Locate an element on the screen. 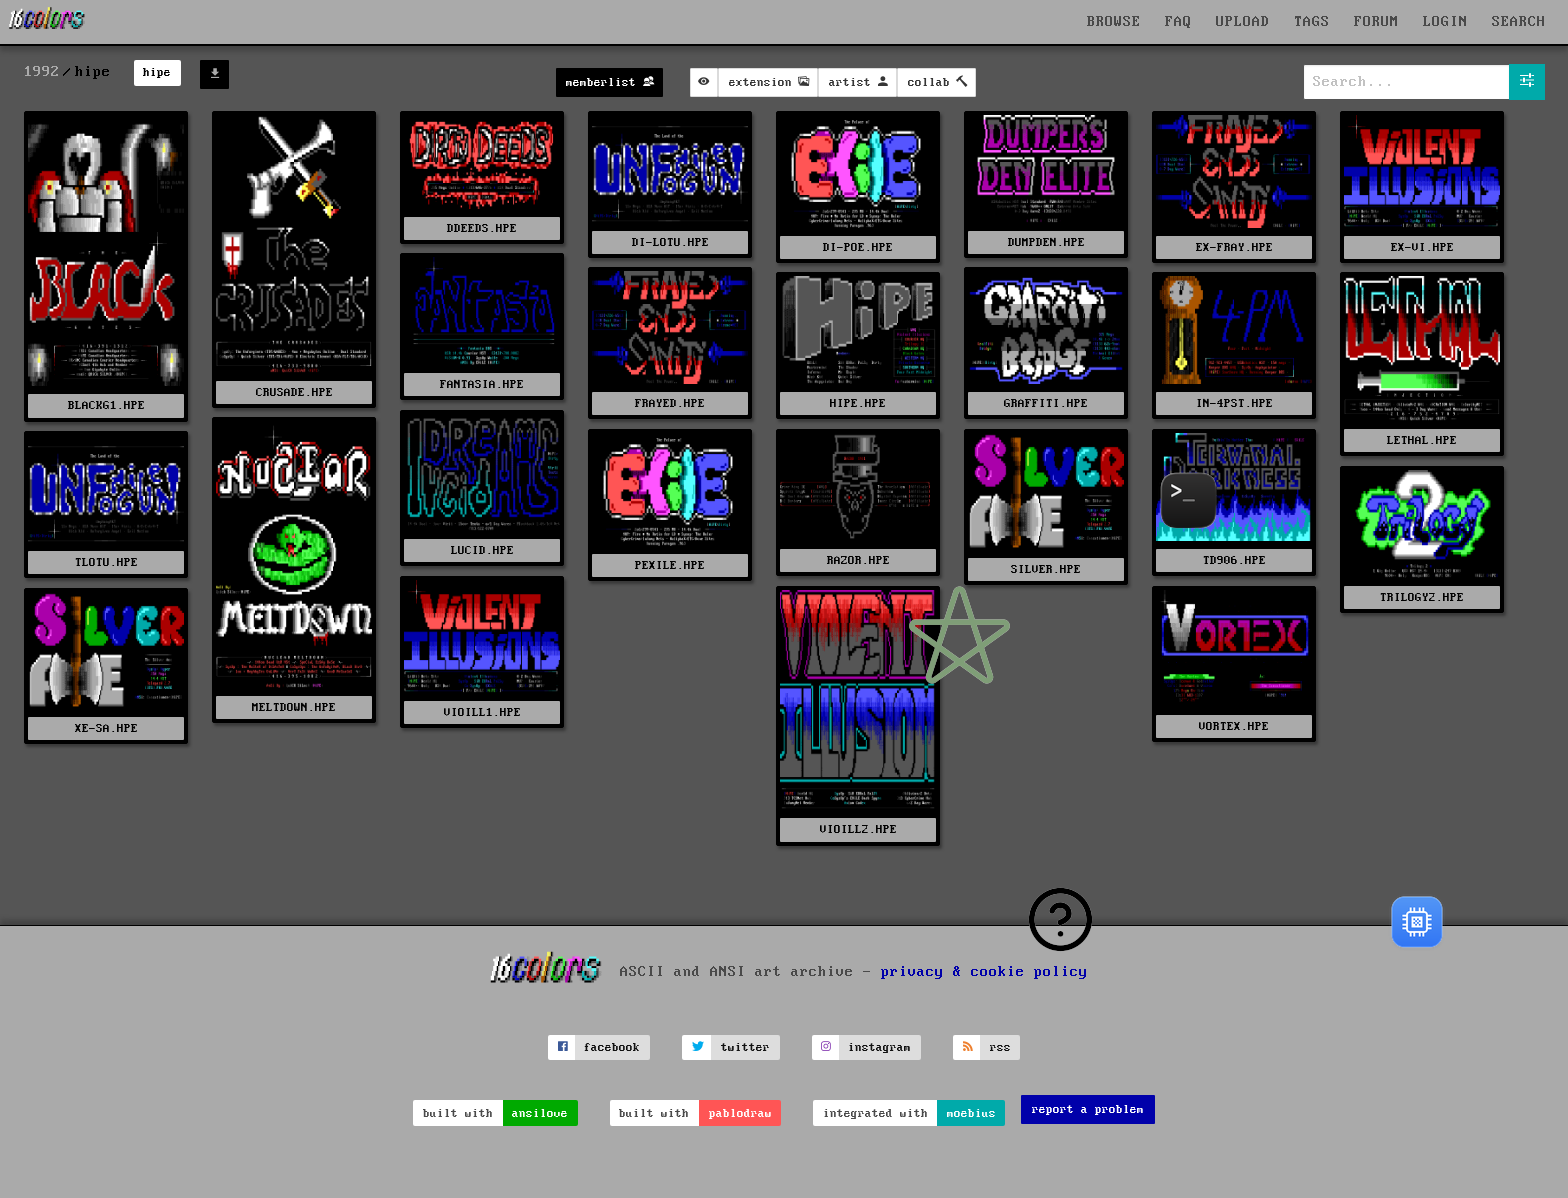  access help or support information is located at coordinates (1060, 919).